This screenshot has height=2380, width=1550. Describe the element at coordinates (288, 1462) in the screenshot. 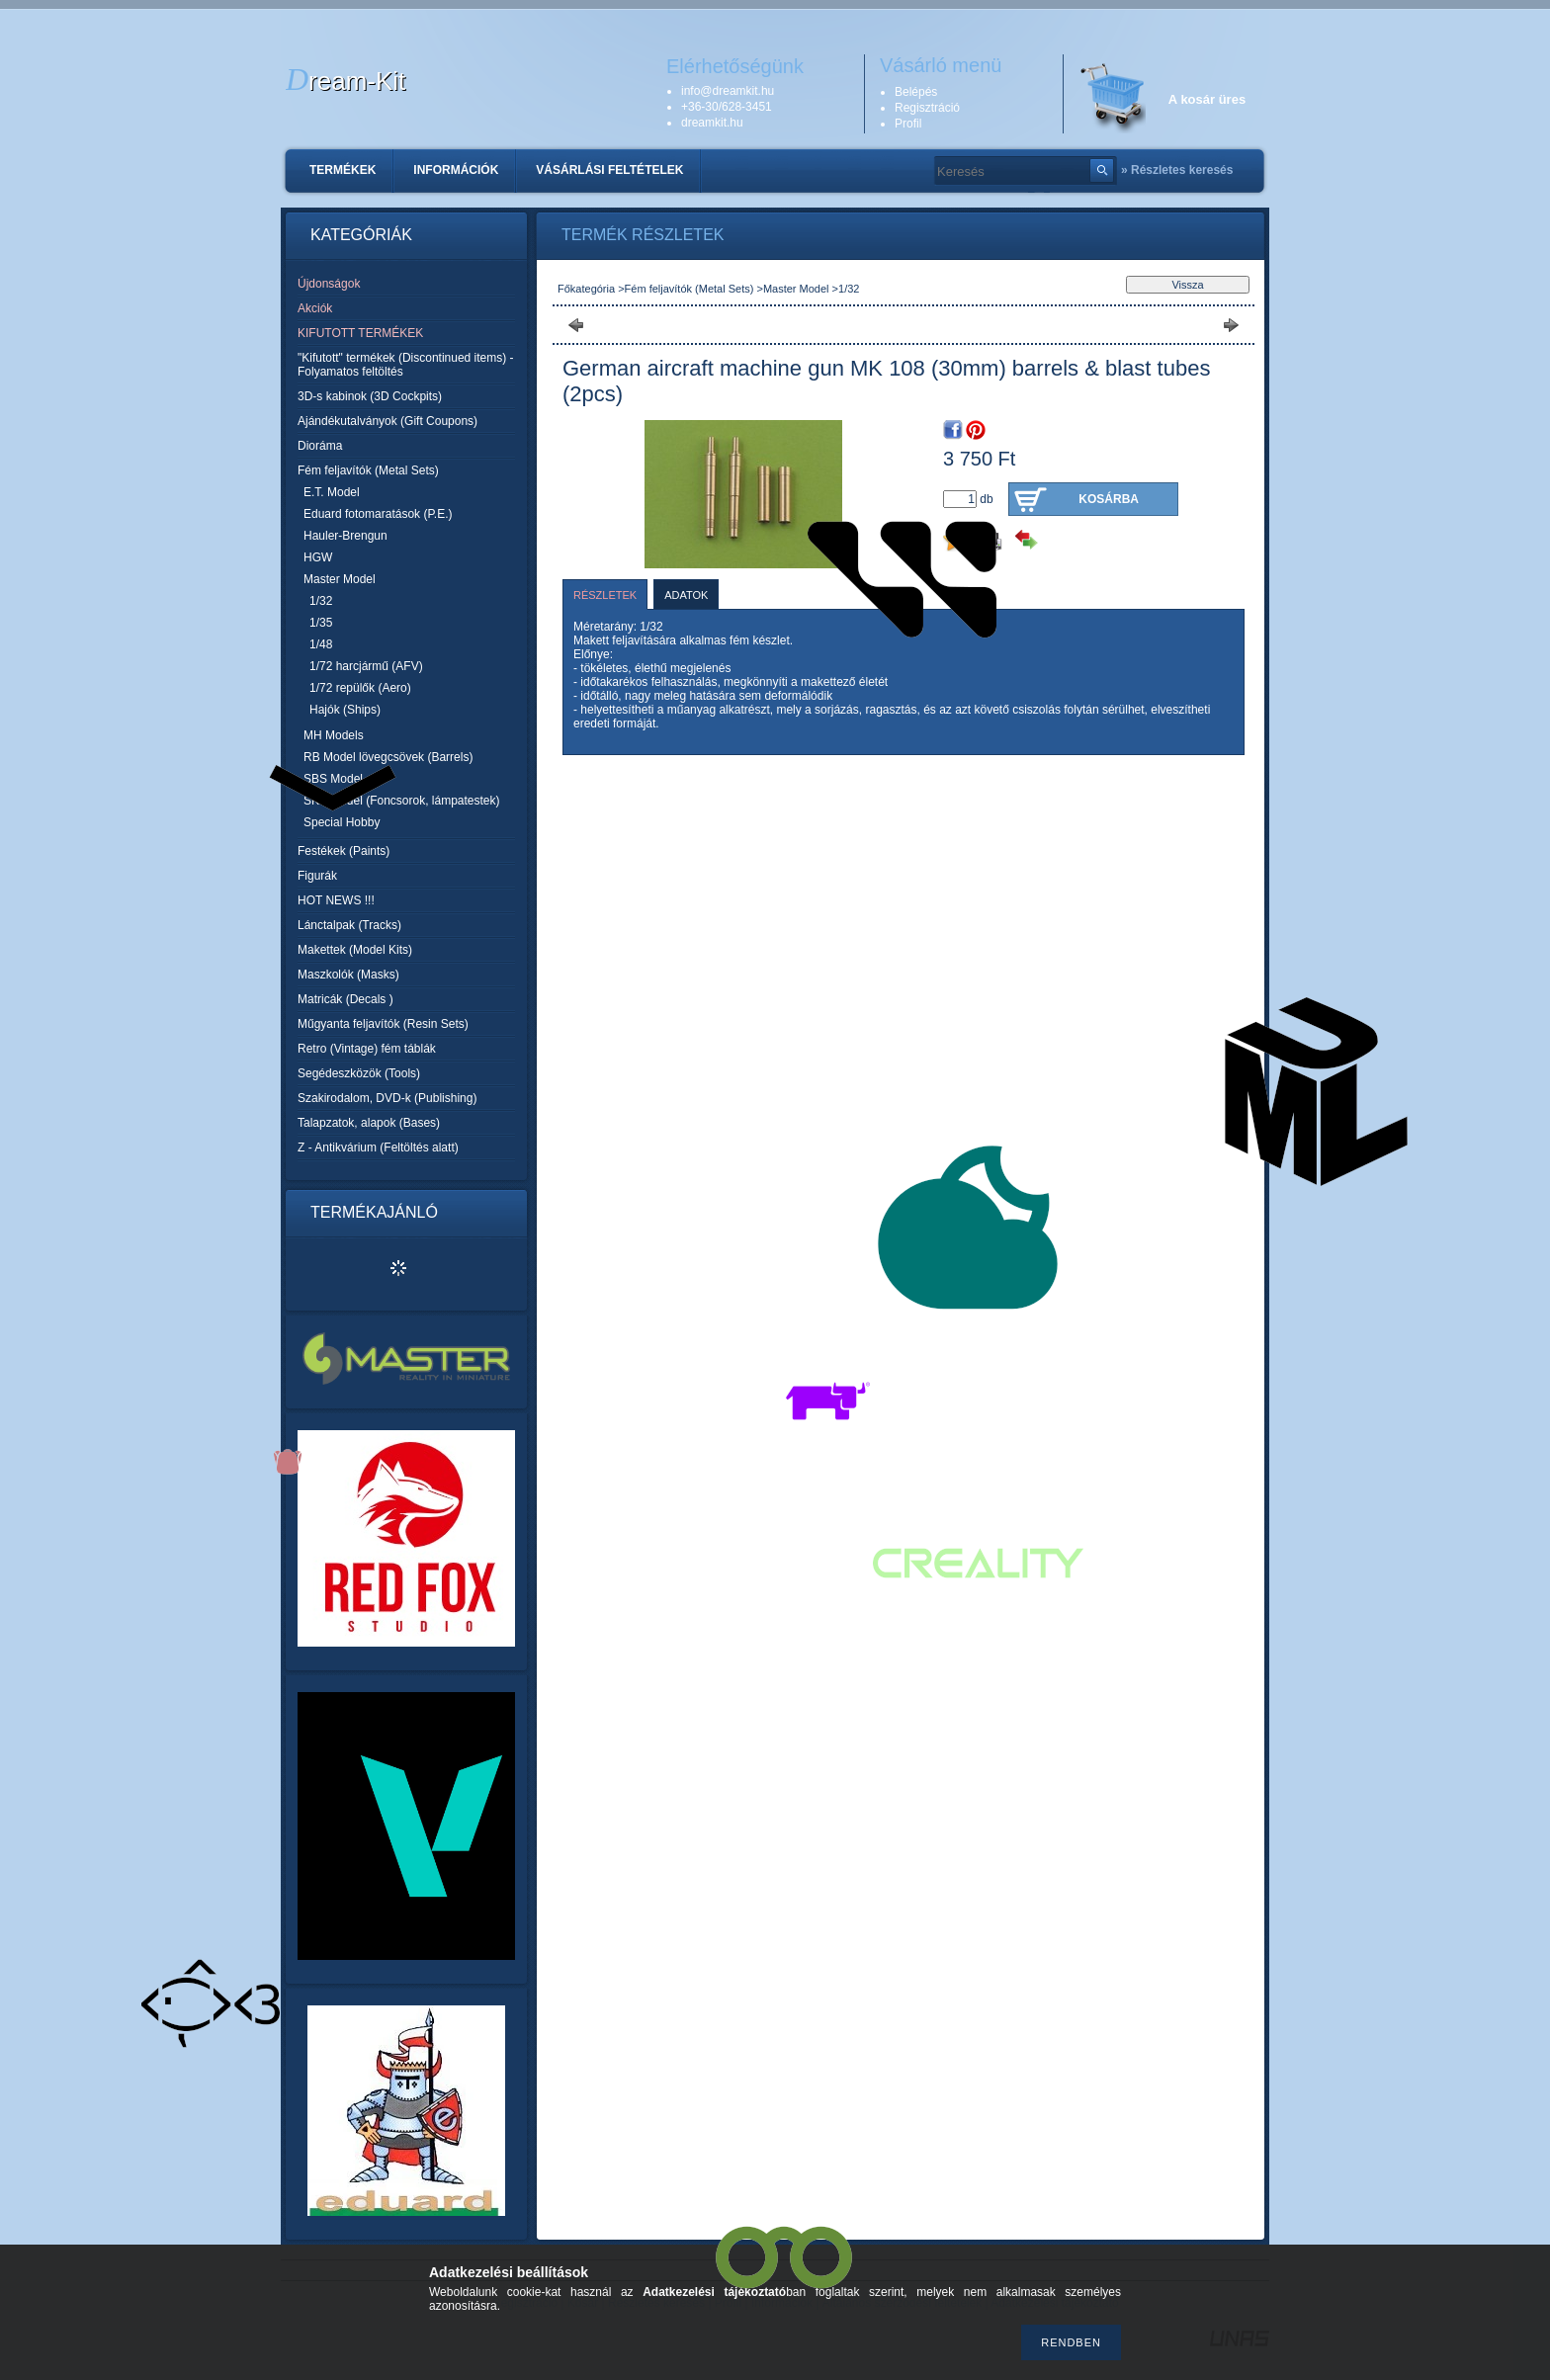

I see `visit showwcase developer portfolio platform` at that location.